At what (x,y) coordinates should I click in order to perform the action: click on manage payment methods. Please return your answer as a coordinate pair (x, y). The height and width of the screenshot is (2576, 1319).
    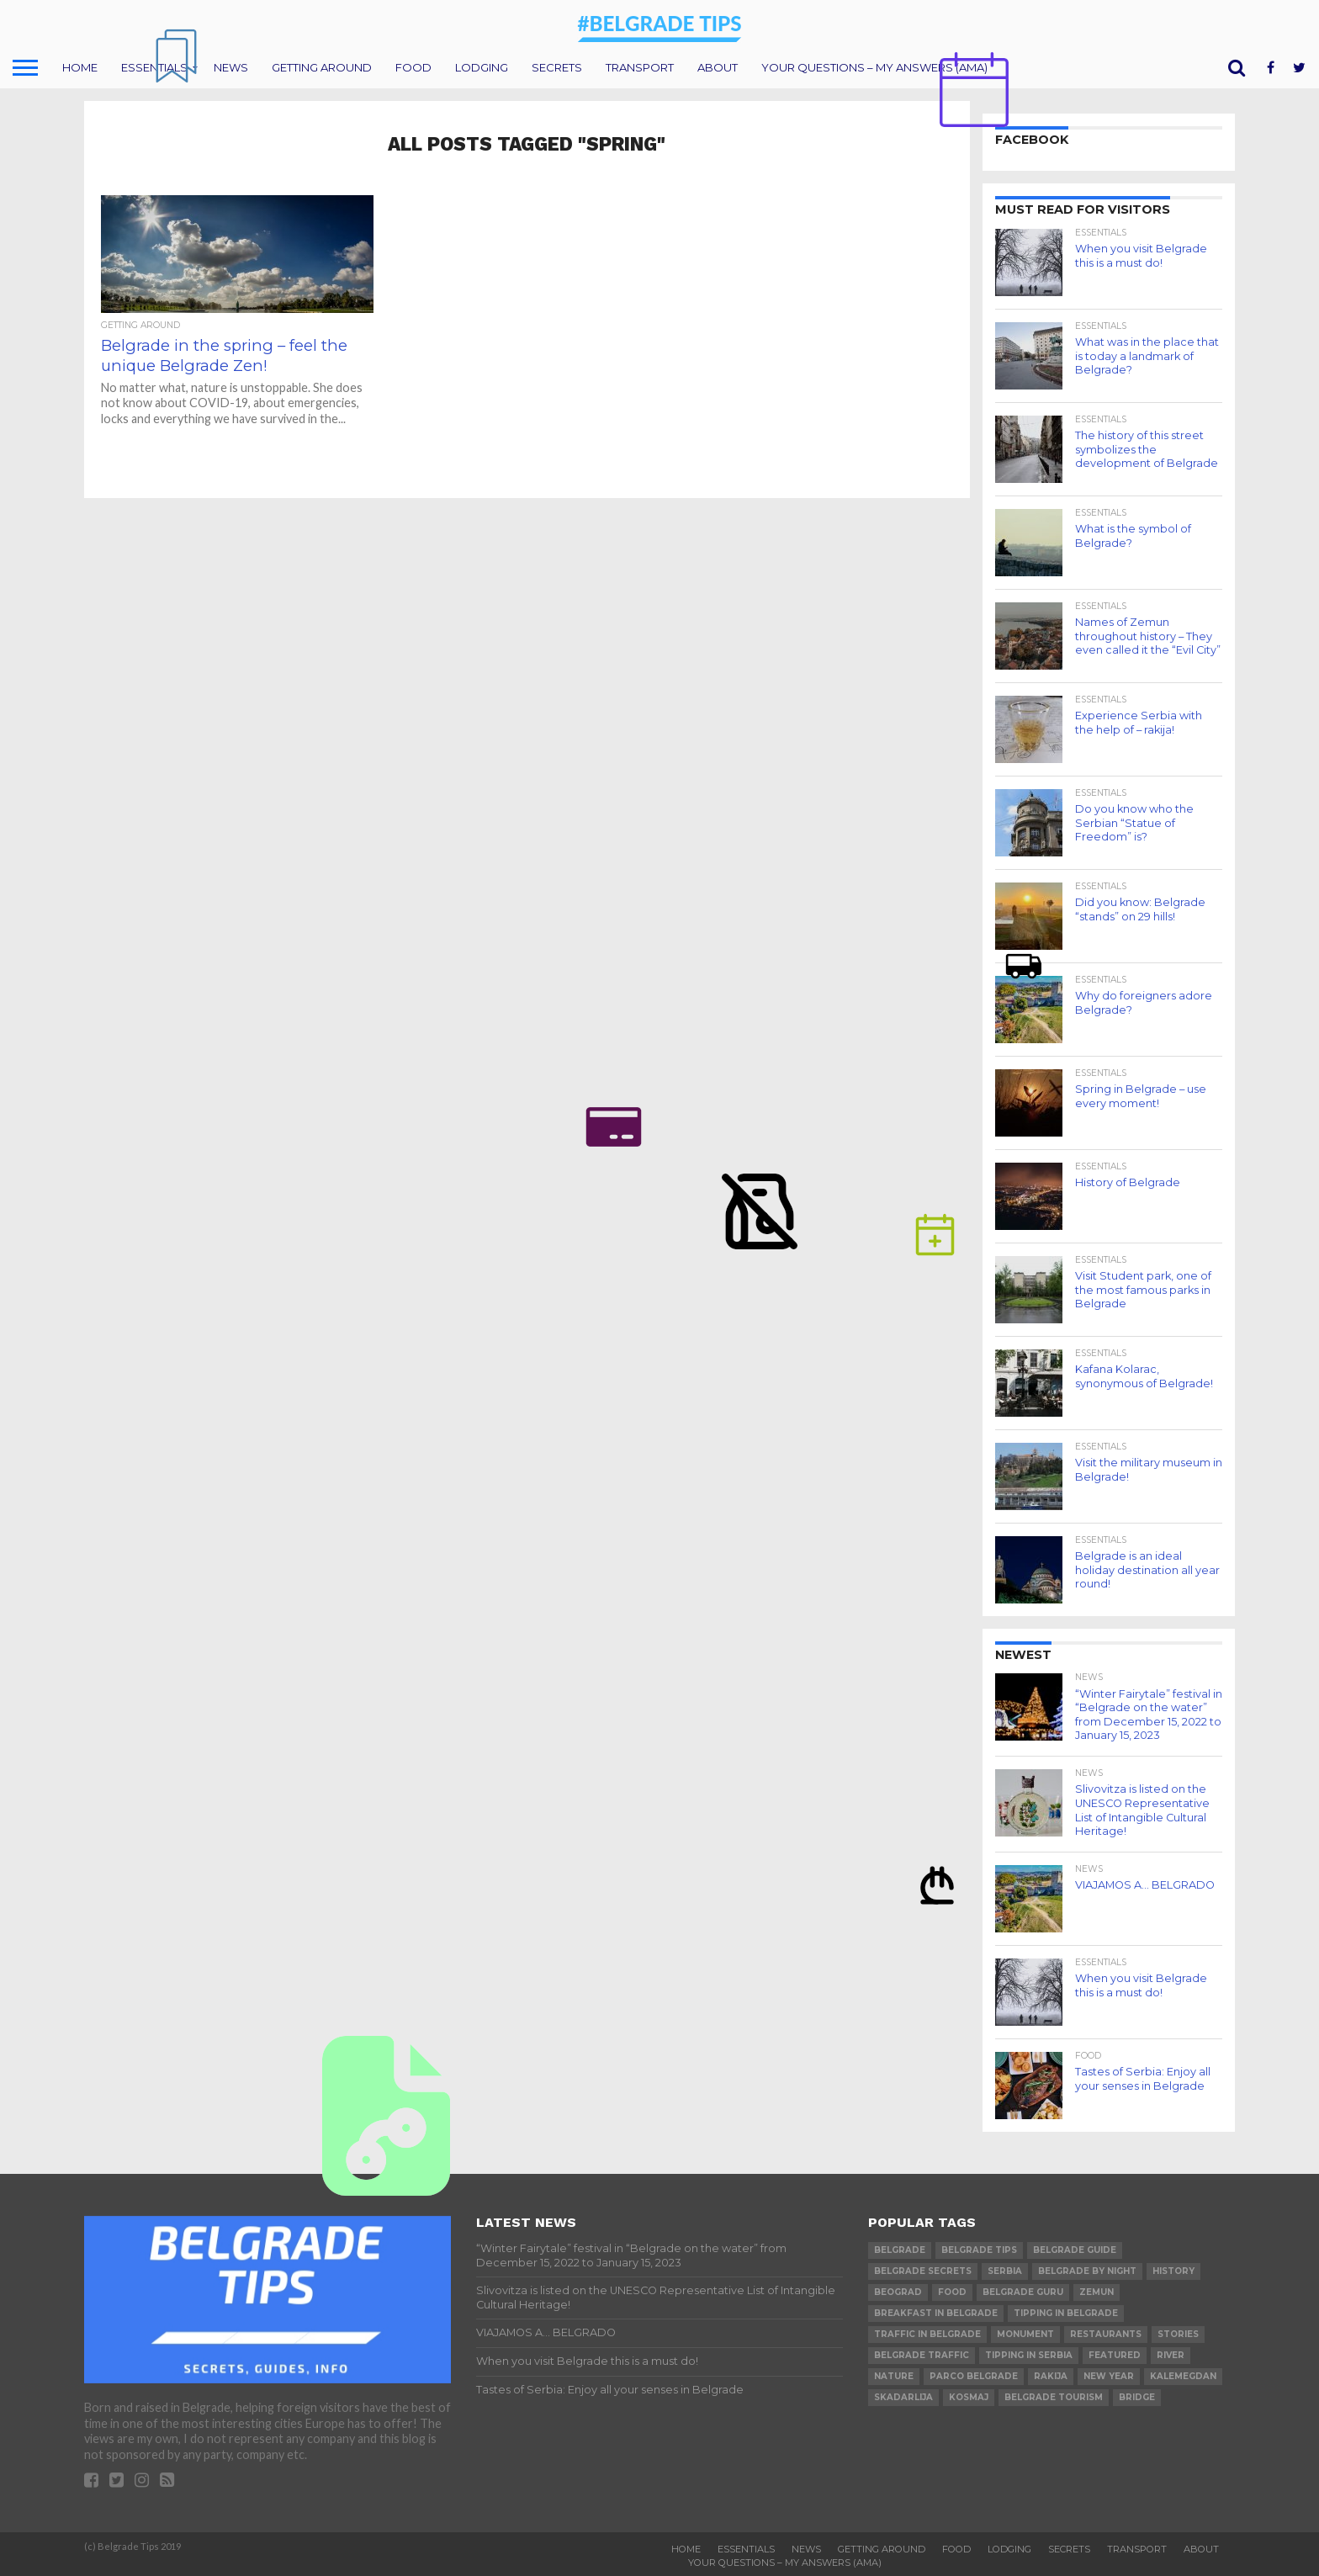
    Looking at the image, I should click on (613, 1126).